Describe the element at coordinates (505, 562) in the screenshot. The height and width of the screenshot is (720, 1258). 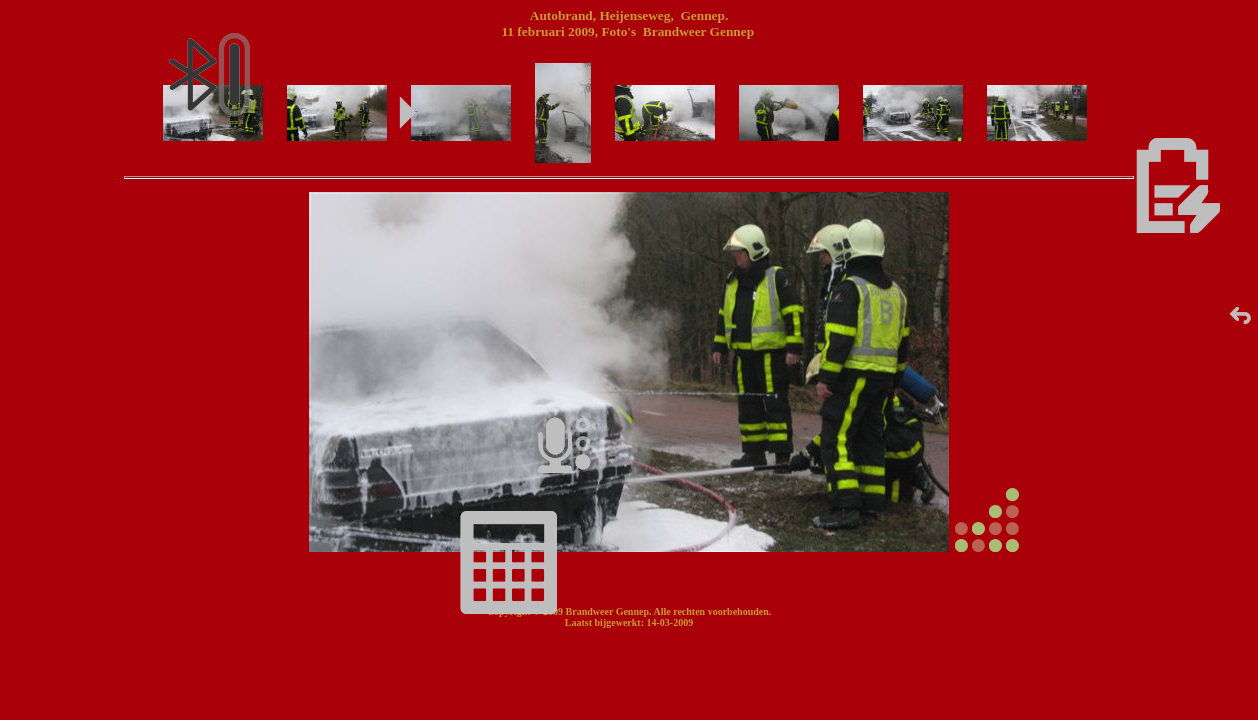
I see `open the calculator app` at that location.